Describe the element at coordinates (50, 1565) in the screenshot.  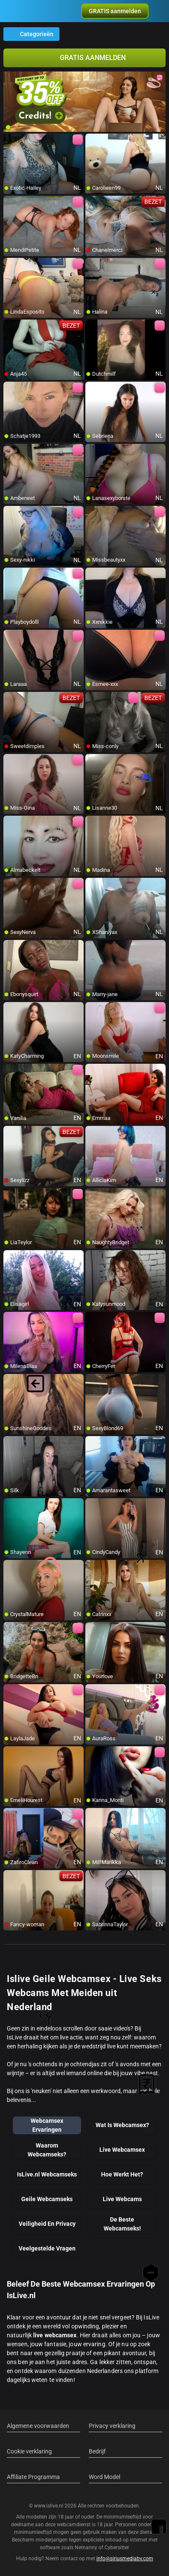
I see `download from cloud storage` at that location.